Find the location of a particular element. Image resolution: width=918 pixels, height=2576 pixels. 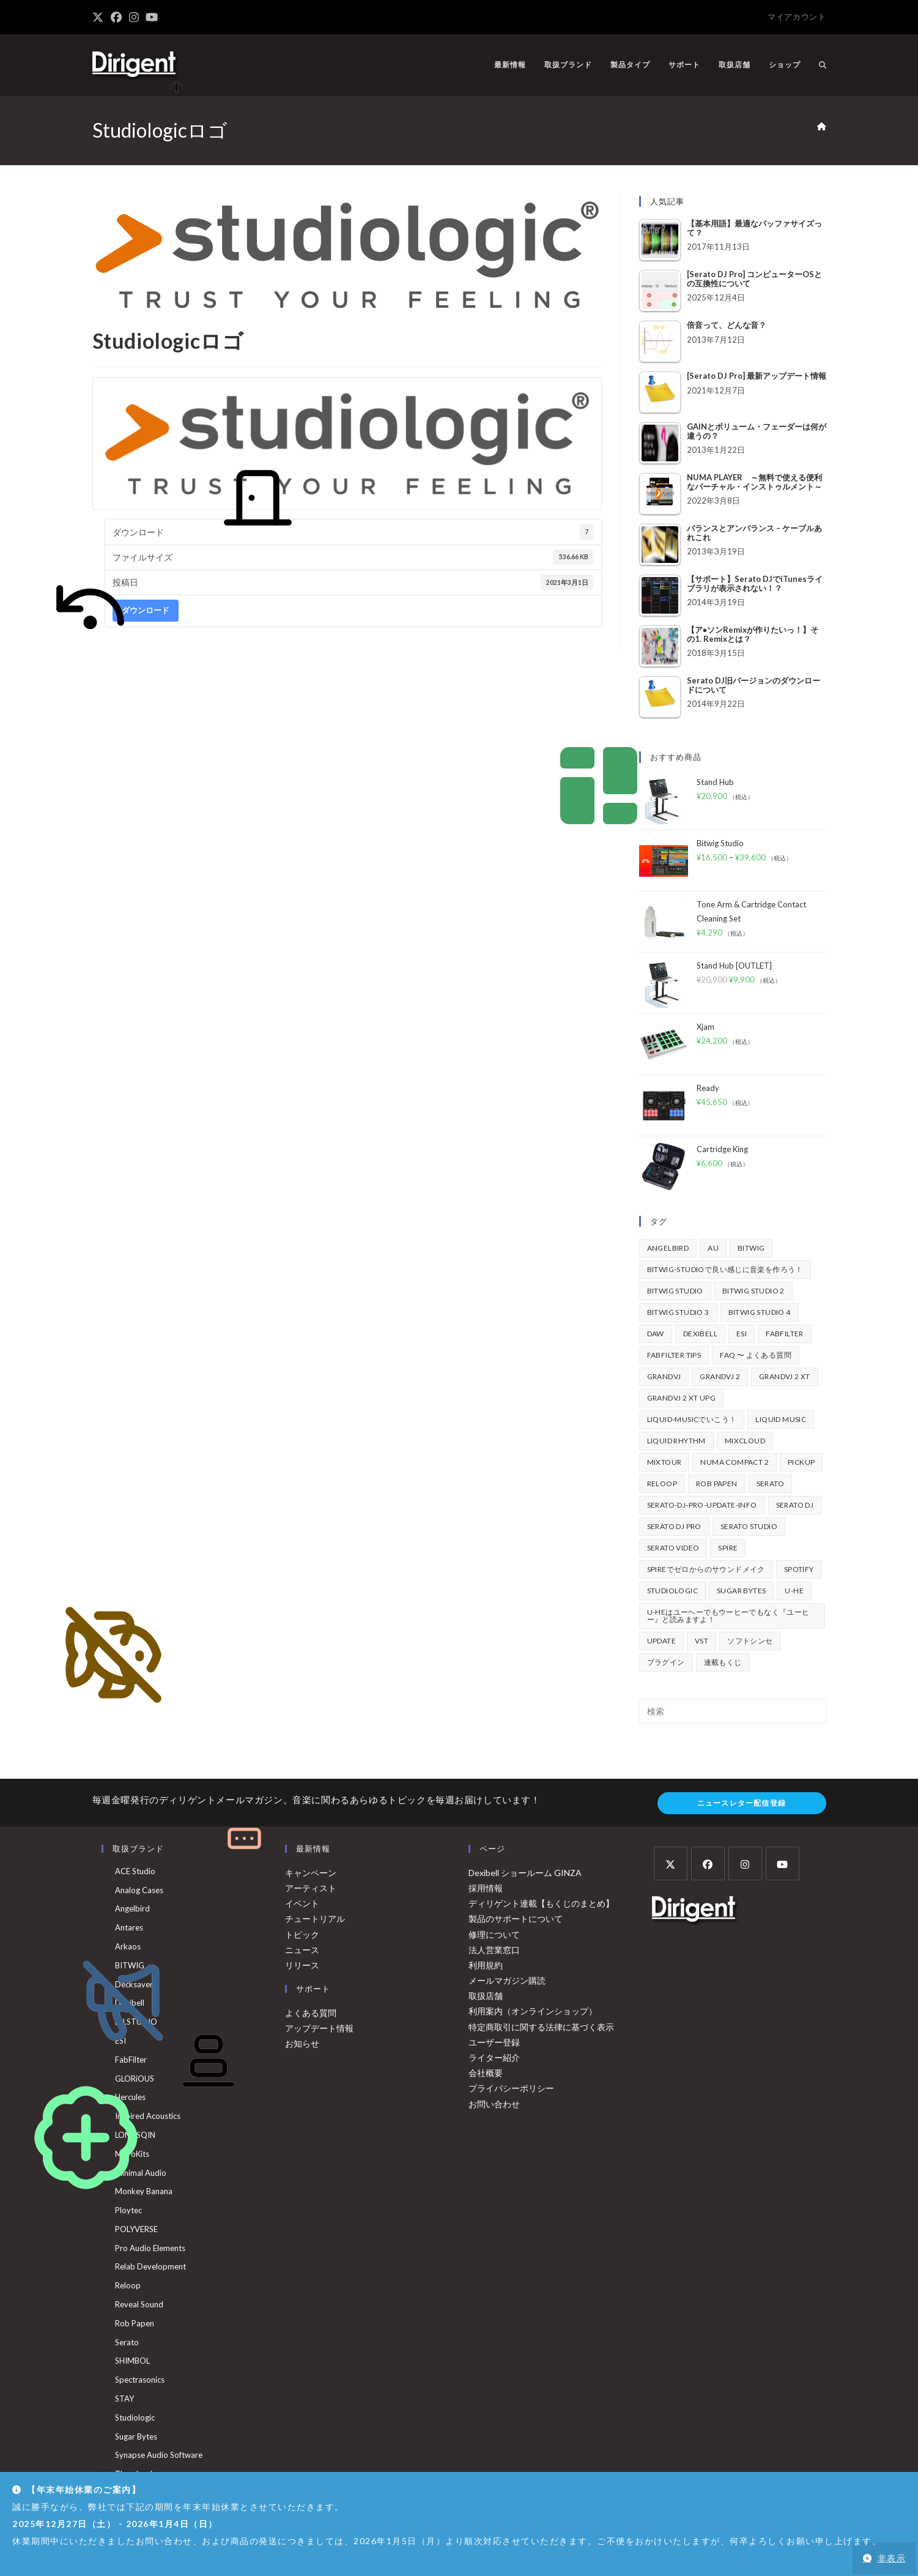

align objects to the bottom edge is located at coordinates (209, 2061).